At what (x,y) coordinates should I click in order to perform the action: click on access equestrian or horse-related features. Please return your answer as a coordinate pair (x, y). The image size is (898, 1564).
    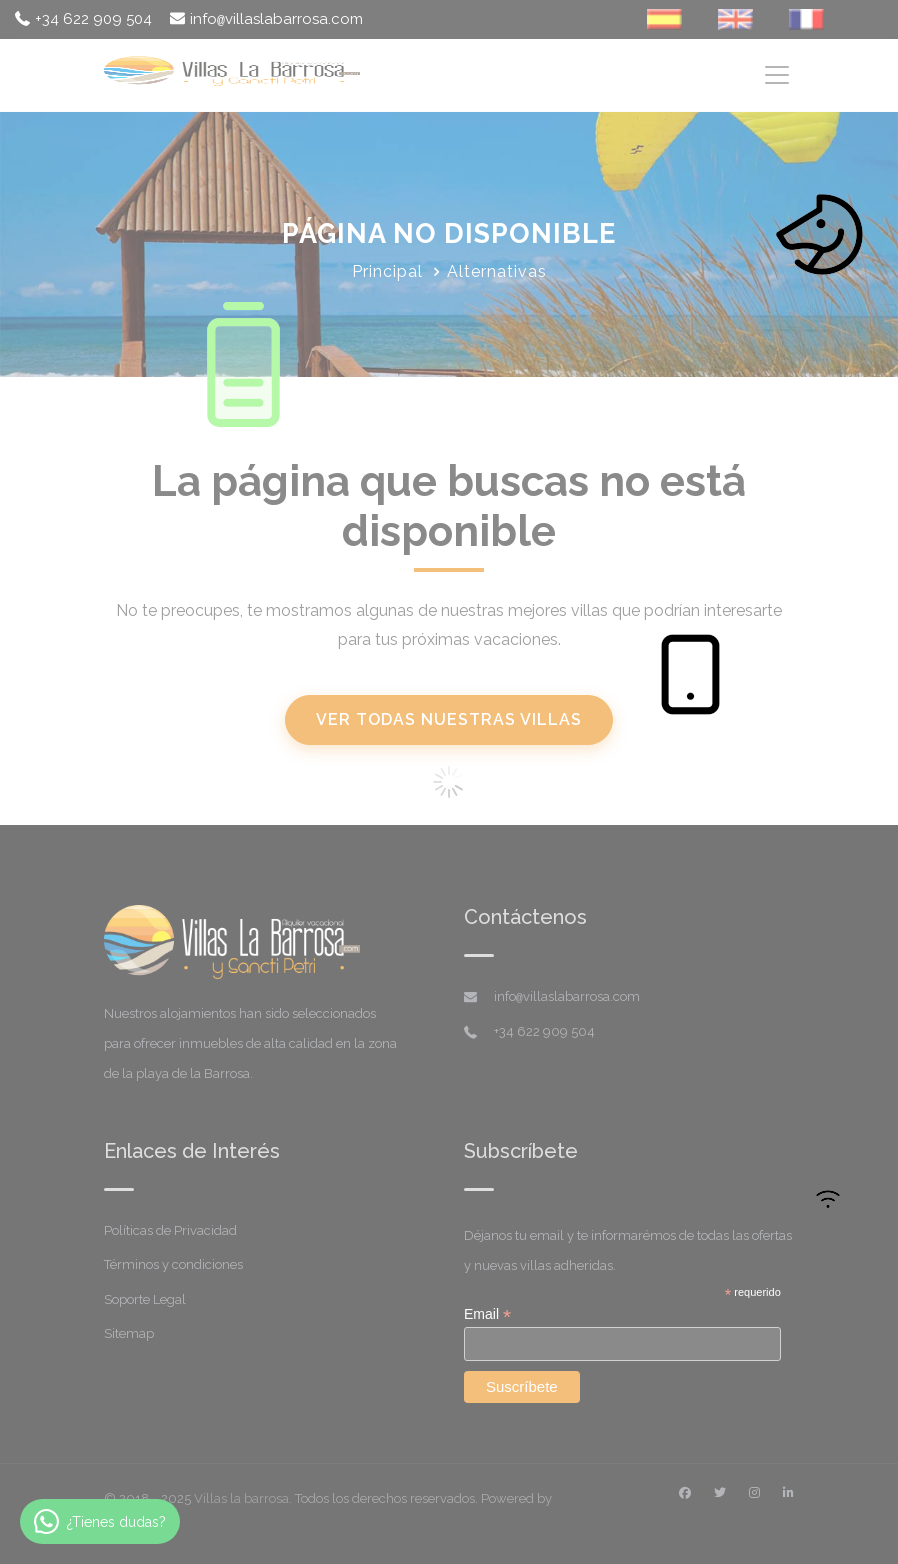
    Looking at the image, I should click on (822, 234).